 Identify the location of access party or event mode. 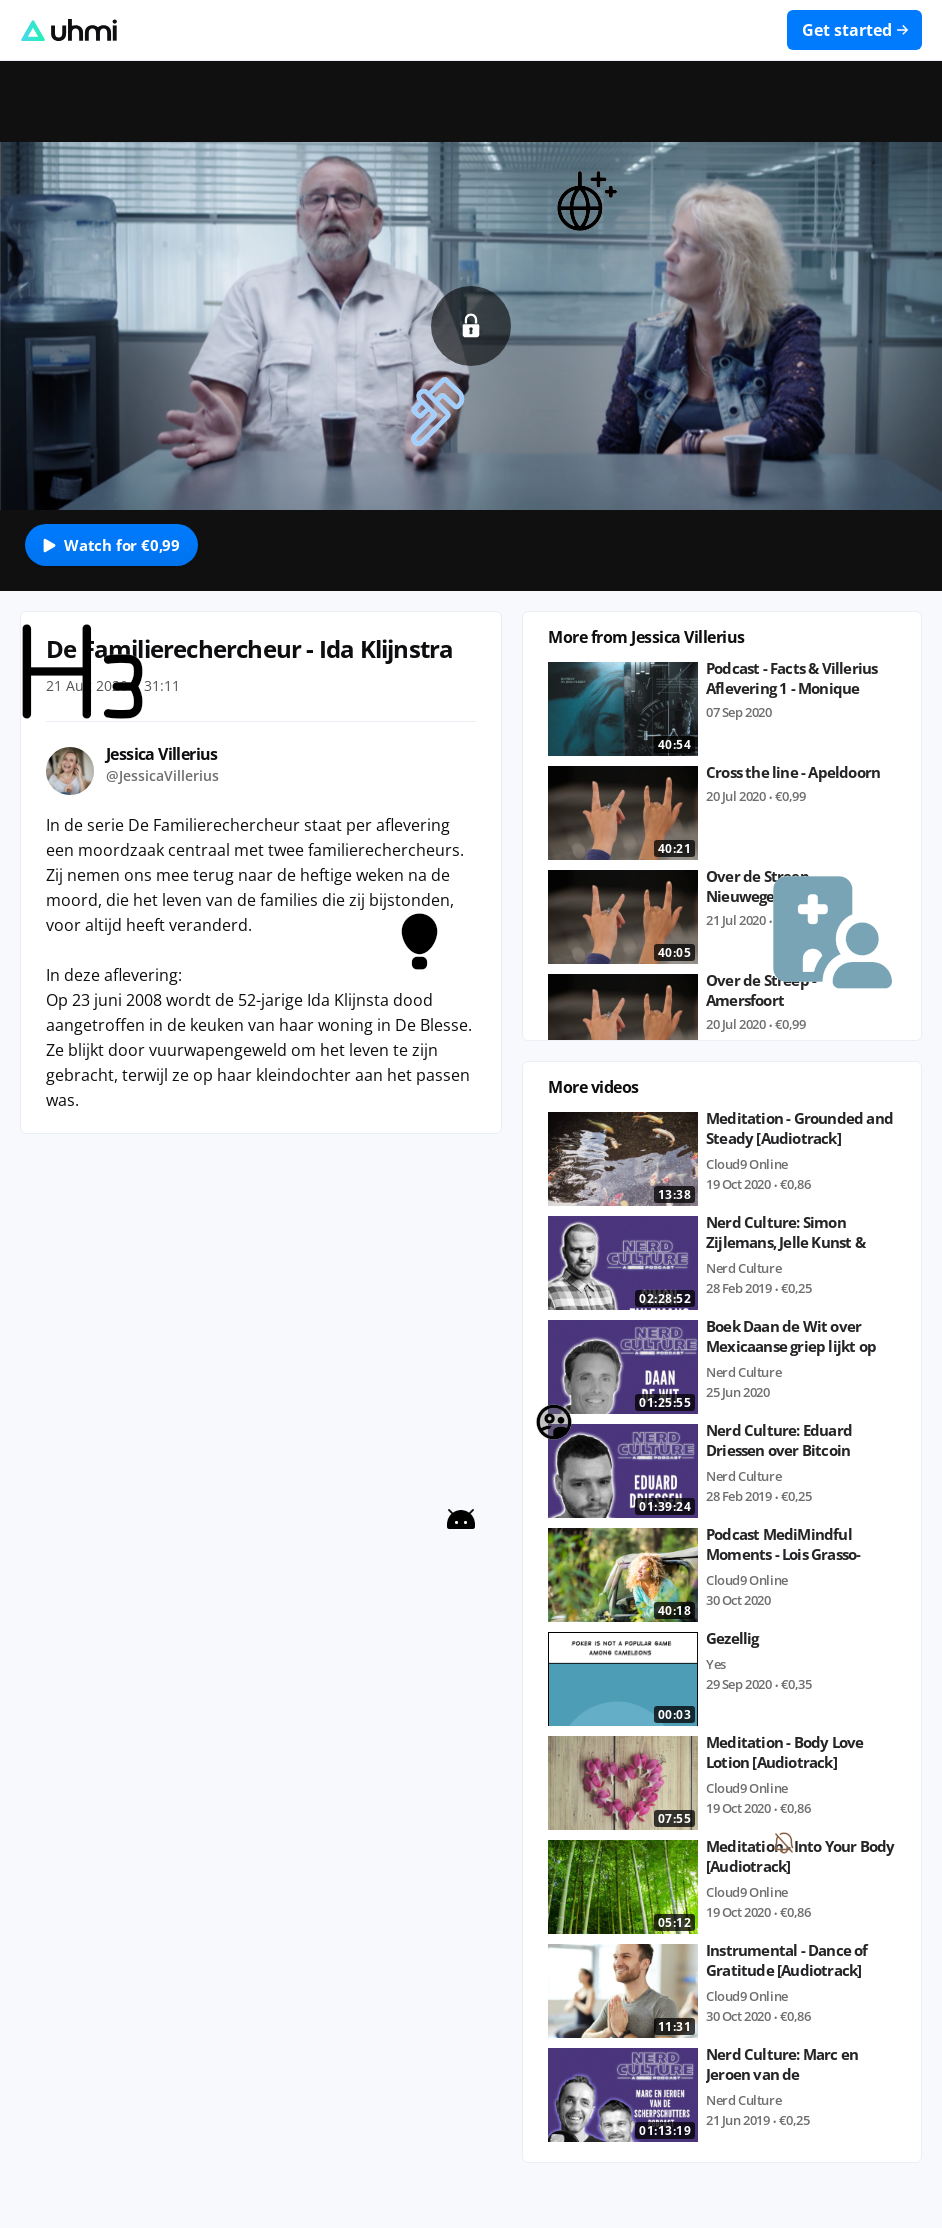
(584, 202).